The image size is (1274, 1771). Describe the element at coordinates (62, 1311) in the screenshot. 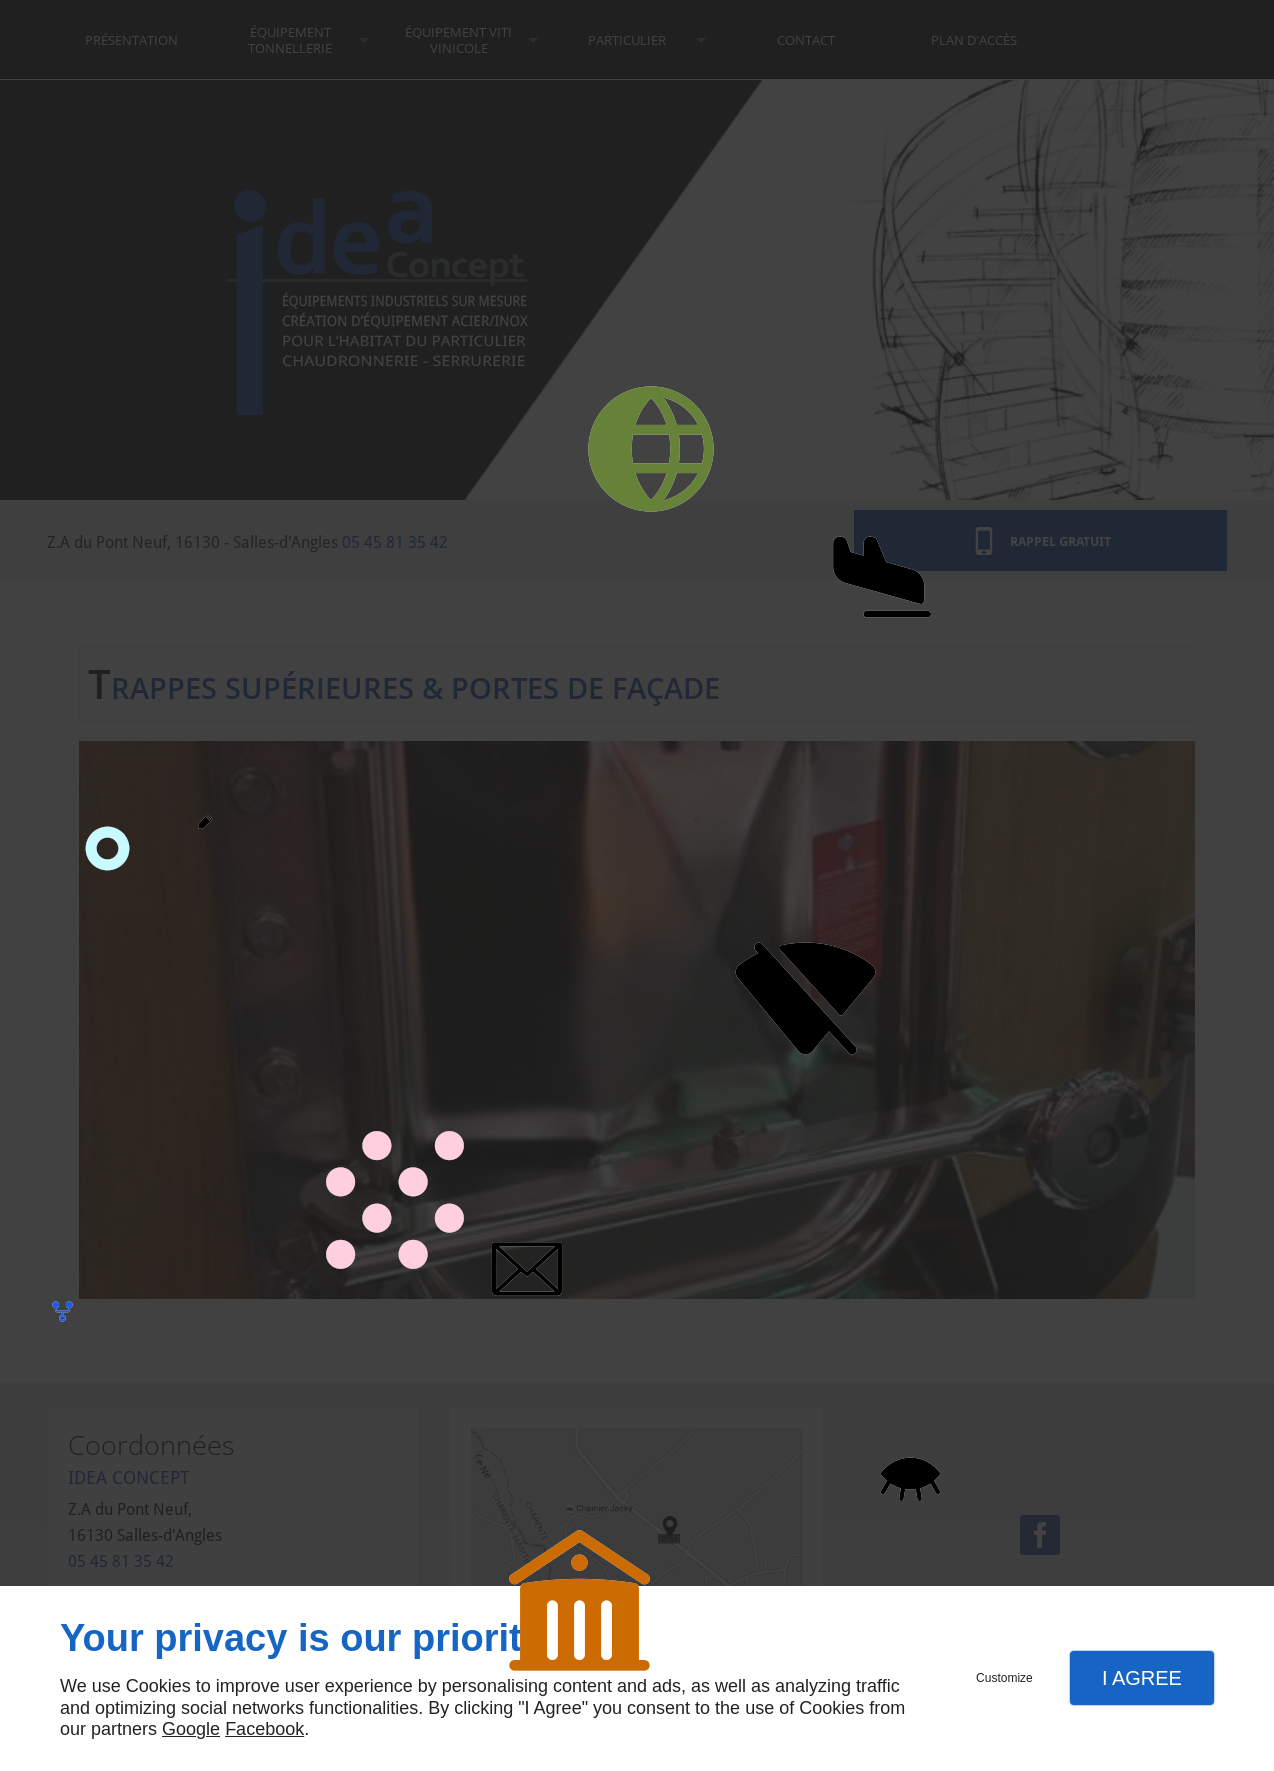

I see `create a new branch or fork in a repository` at that location.